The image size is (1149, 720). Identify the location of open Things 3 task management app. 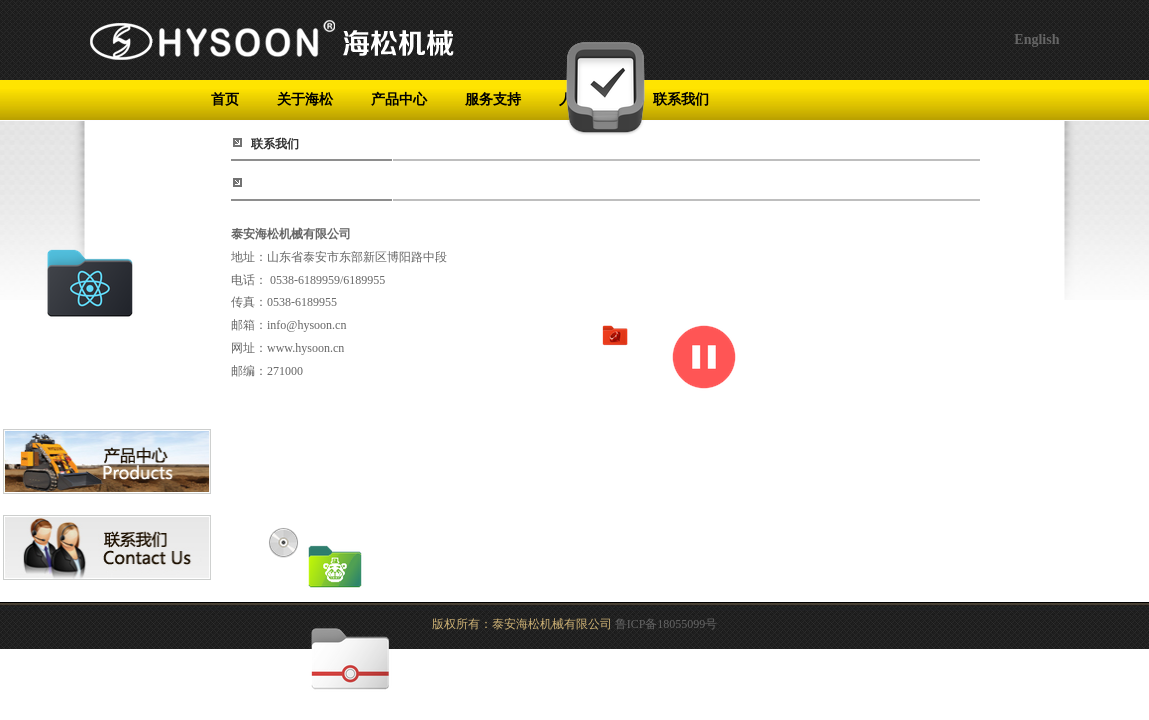
(605, 87).